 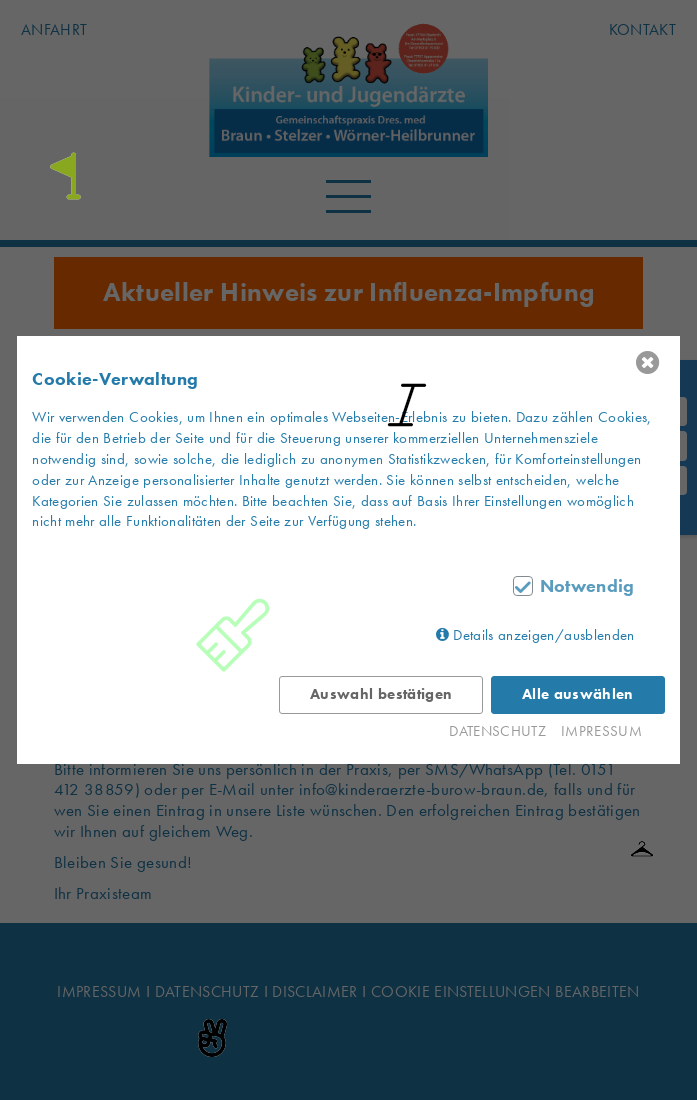 What do you see at coordinates (234, 634) in the screenshot?
I see `access painting or drawing tools` at bounding box center [234, 634].